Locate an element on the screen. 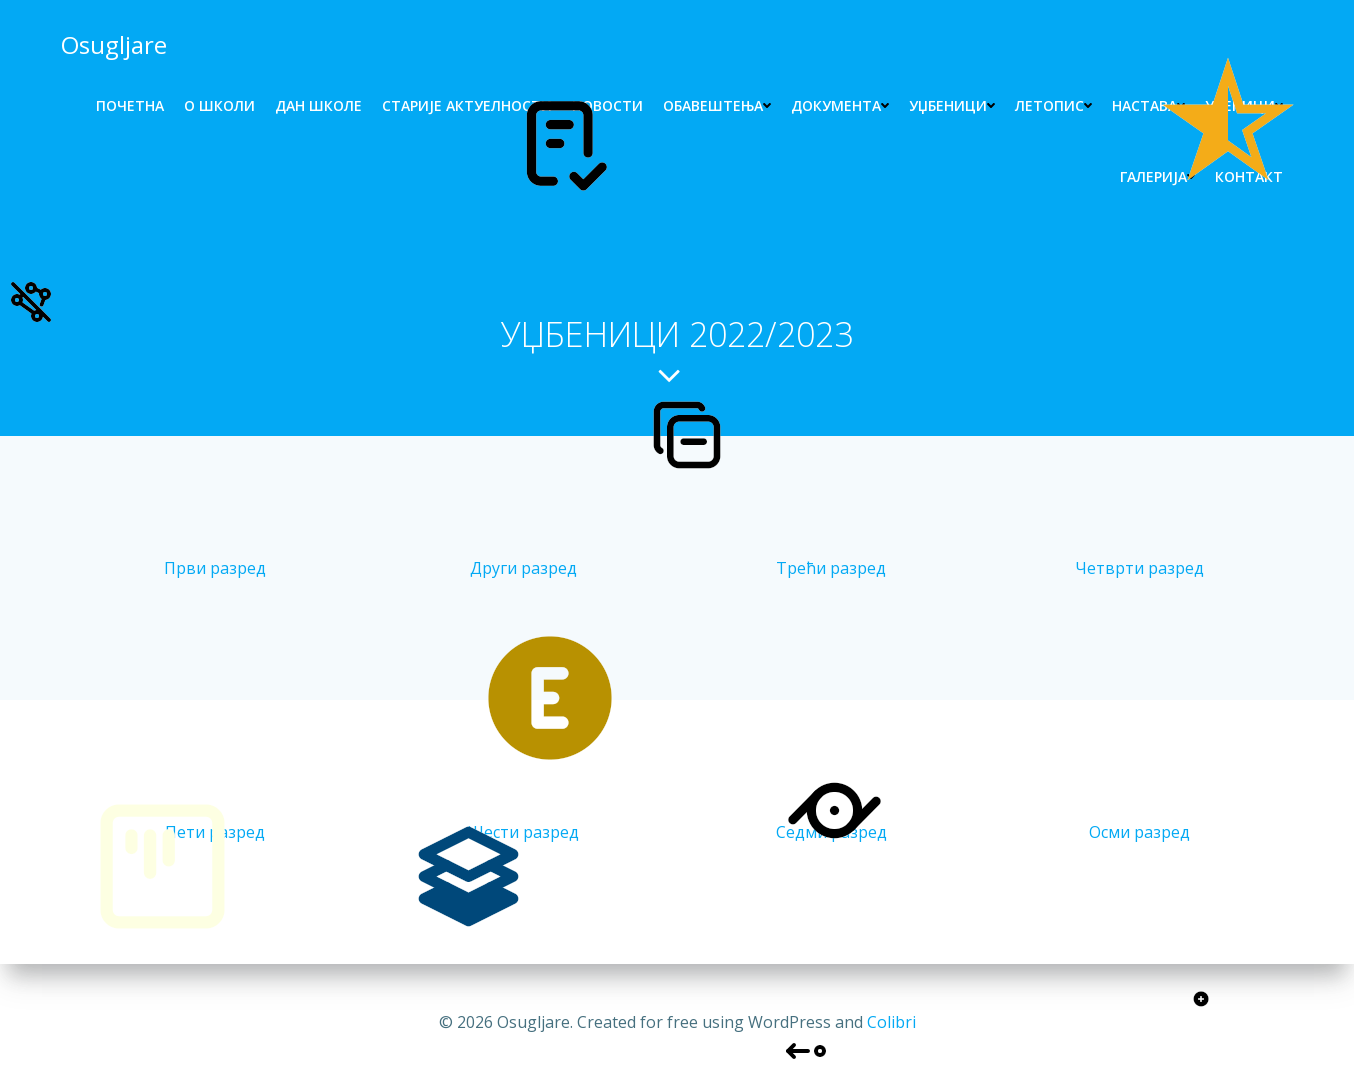 This screenshot has width=1354, height=1082. align content to top-left corner is located at coordinates (162, 866).